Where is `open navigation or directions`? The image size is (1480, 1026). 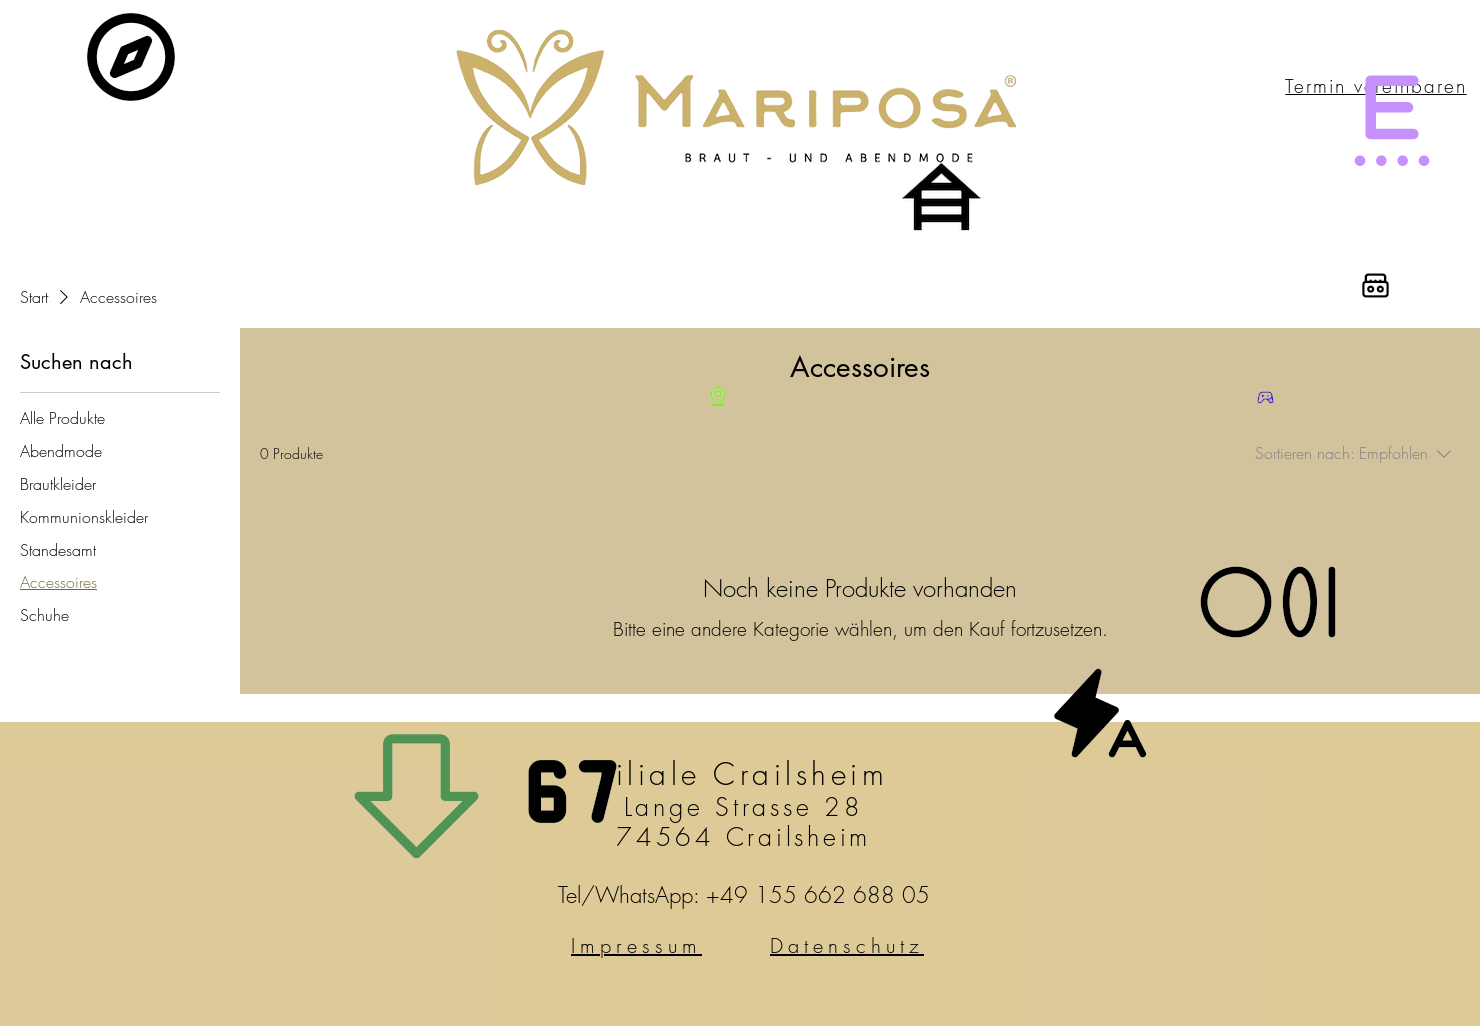
open navigation or directions is located at coordinates (131, 57).